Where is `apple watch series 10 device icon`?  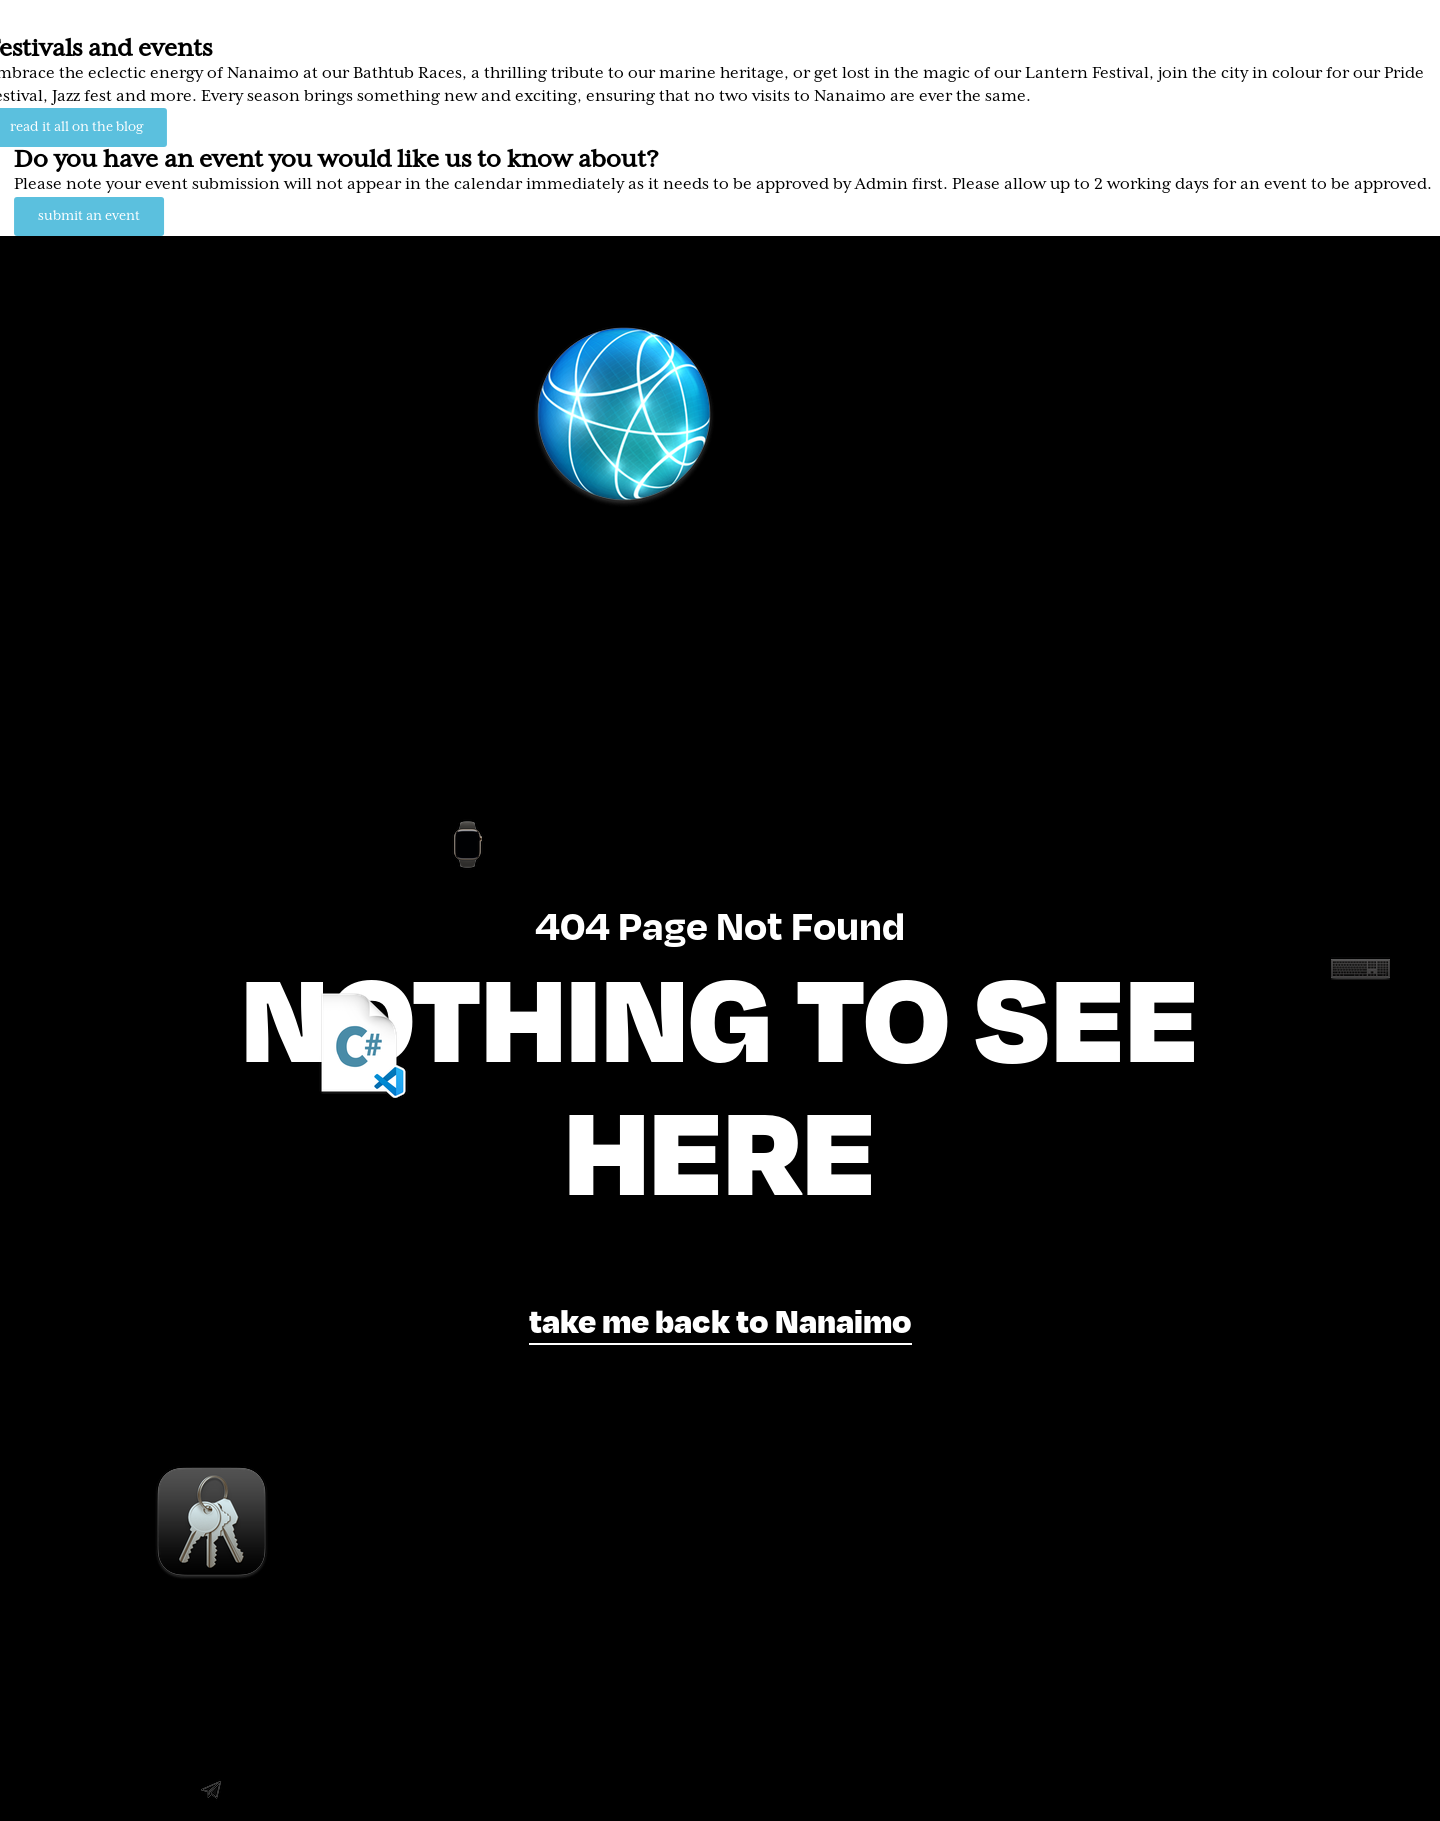 apple watch series 10 device icon is located at coordinates (467, 844).